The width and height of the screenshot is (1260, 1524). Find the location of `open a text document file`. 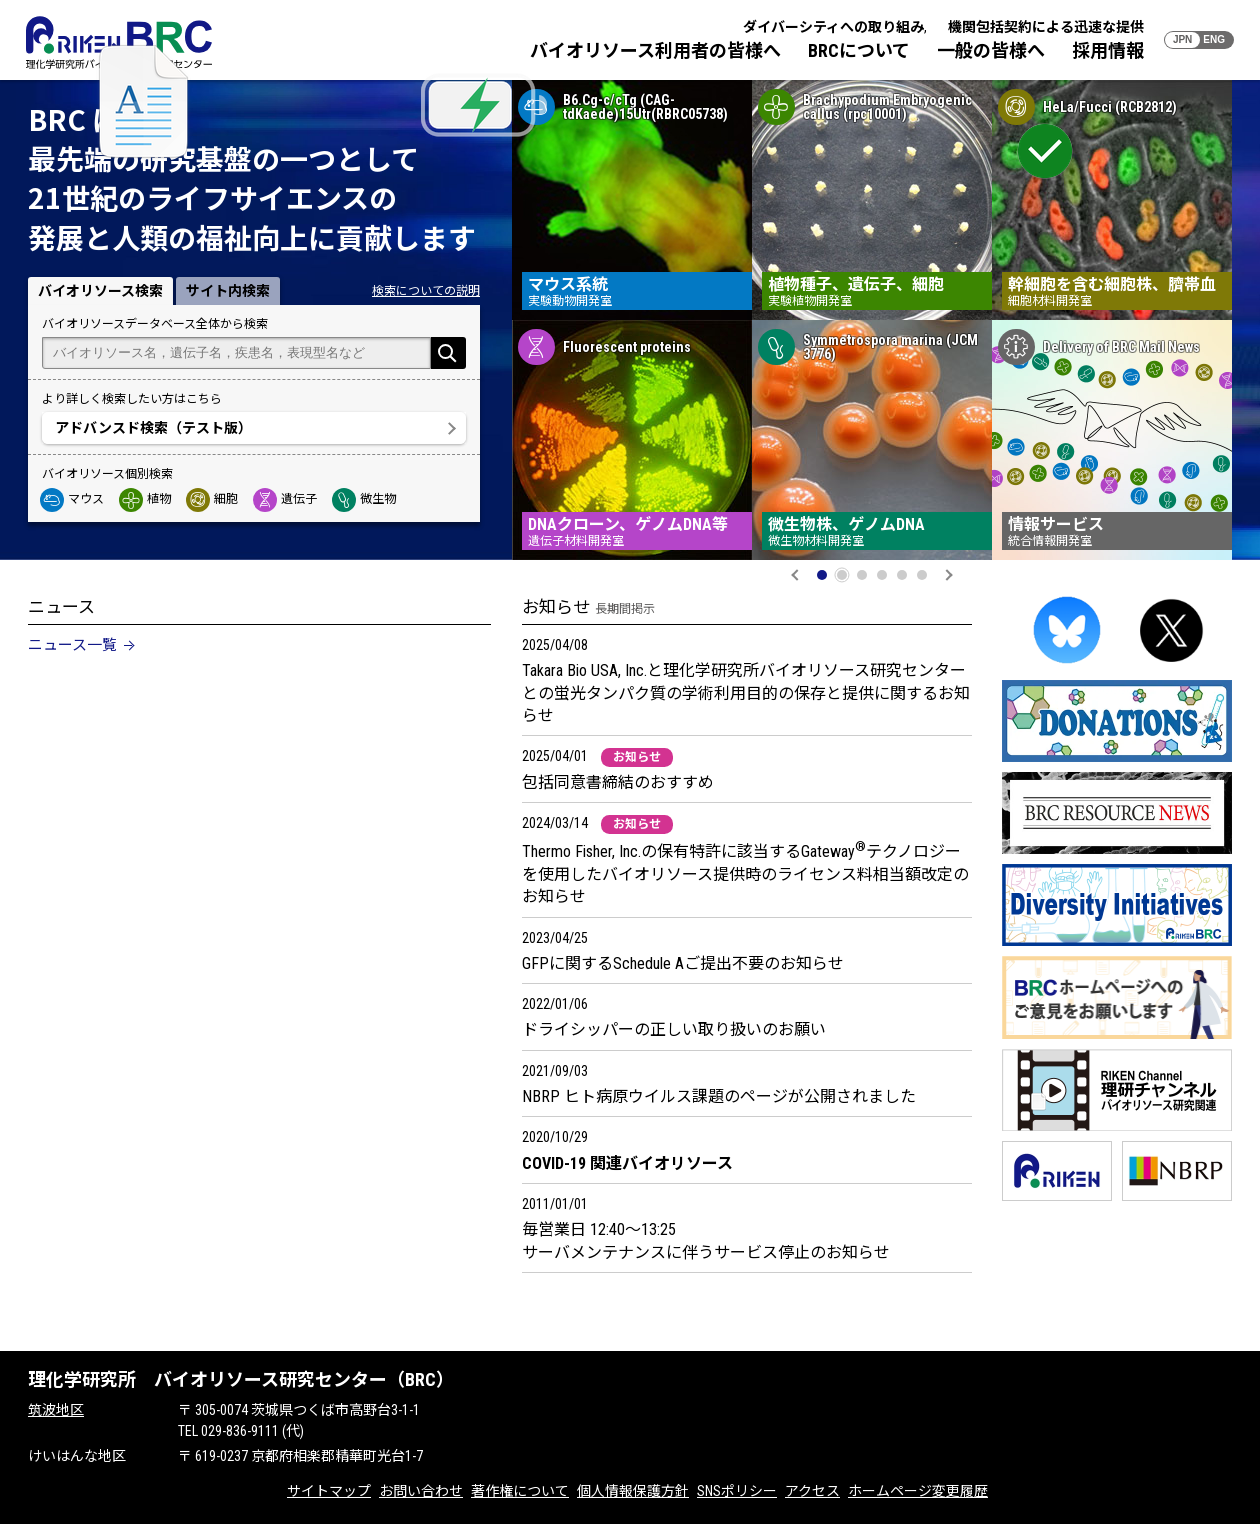

open a text document file is located at coordinates (143, 101).